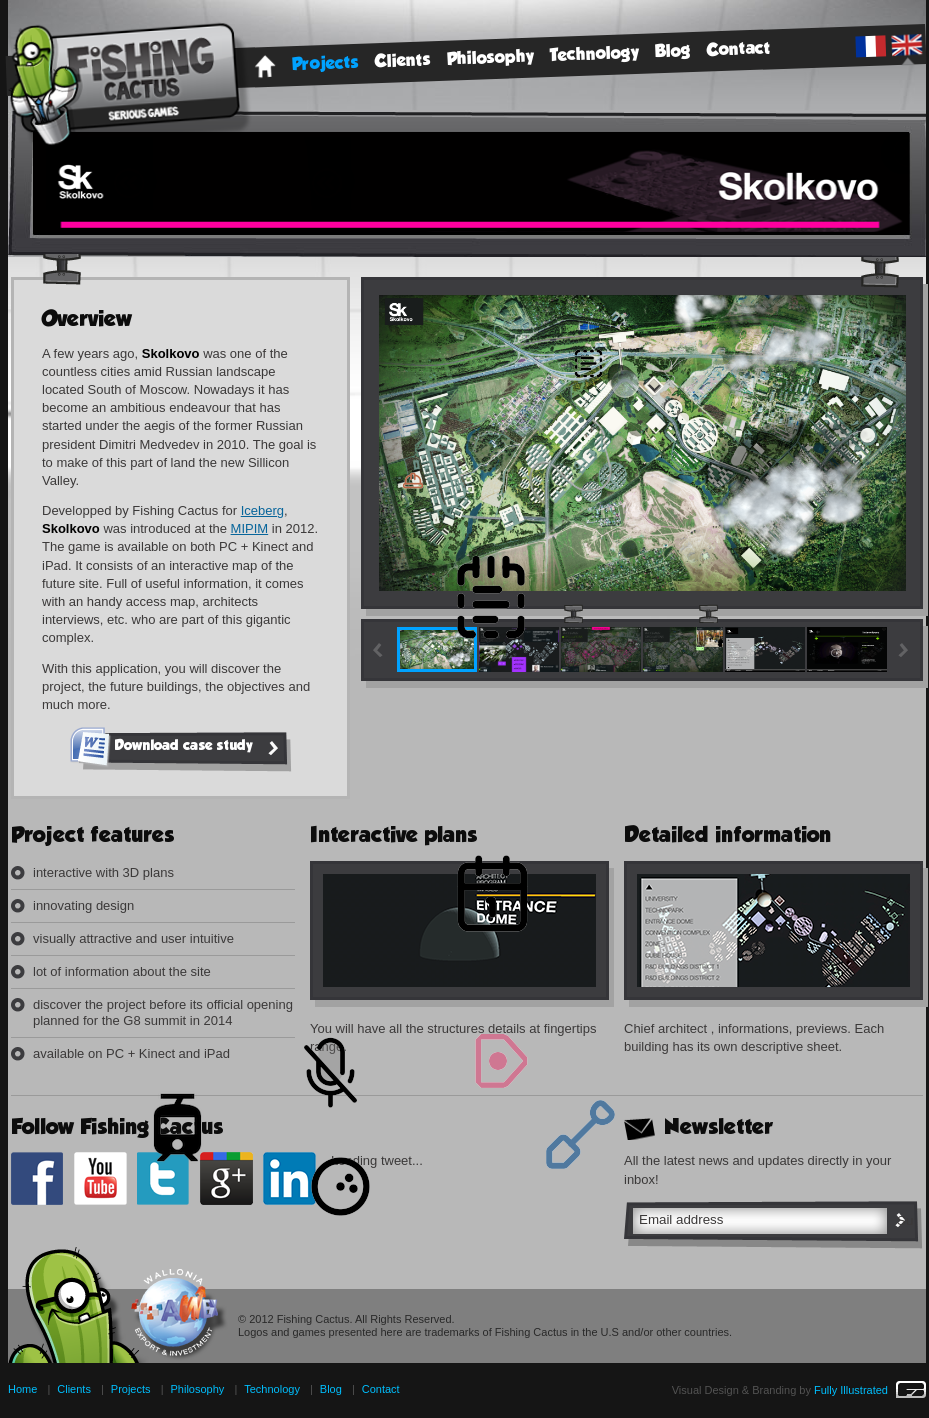  I want to click on access bowling or sports-related features, so click(340, 1186).